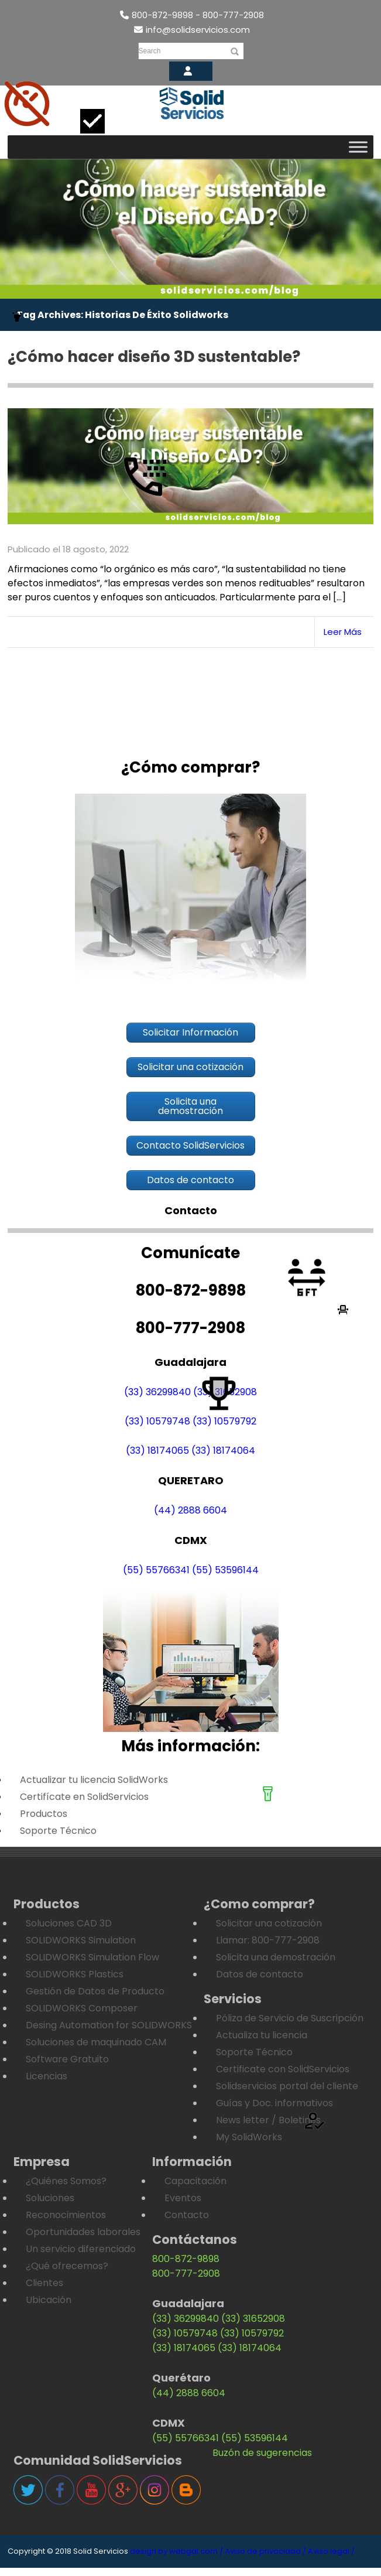  Describe the element at coordinates (314, 2120) in the screenshot. I see `user registration completed successfully` at that location.